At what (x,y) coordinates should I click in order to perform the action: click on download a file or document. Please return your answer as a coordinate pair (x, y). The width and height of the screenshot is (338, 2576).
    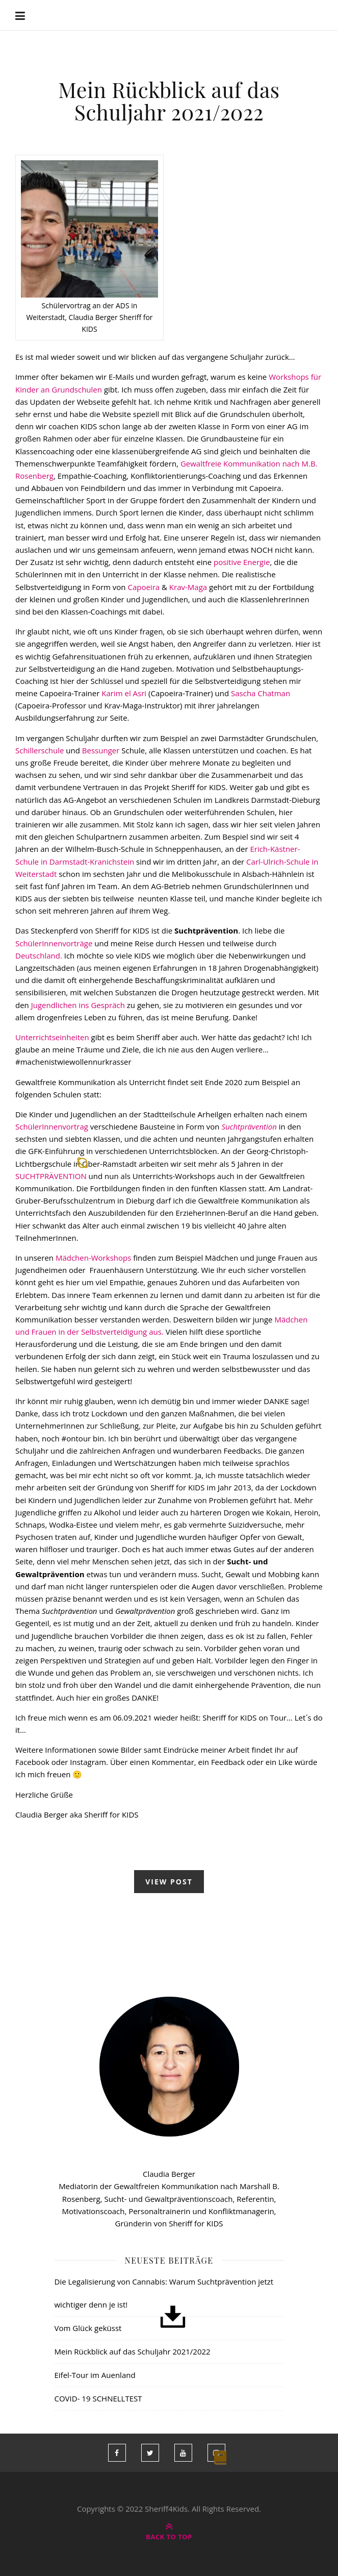
    Looking at the image, I should click on (173, 2317).